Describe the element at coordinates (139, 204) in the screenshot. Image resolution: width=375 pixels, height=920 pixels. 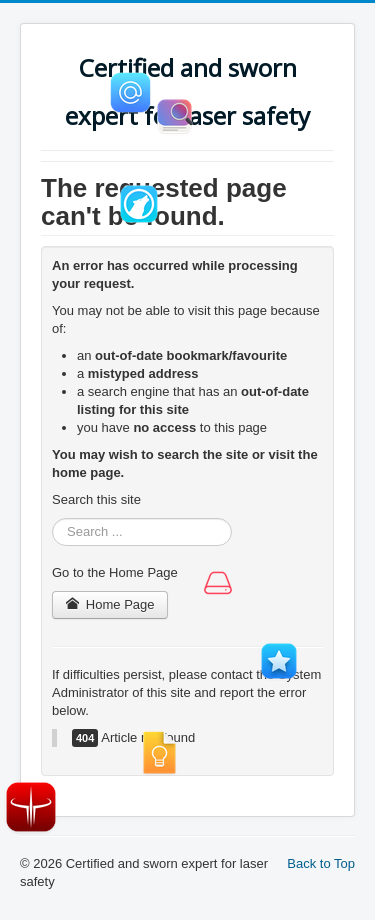
I see `open librewolf browser` at that location.